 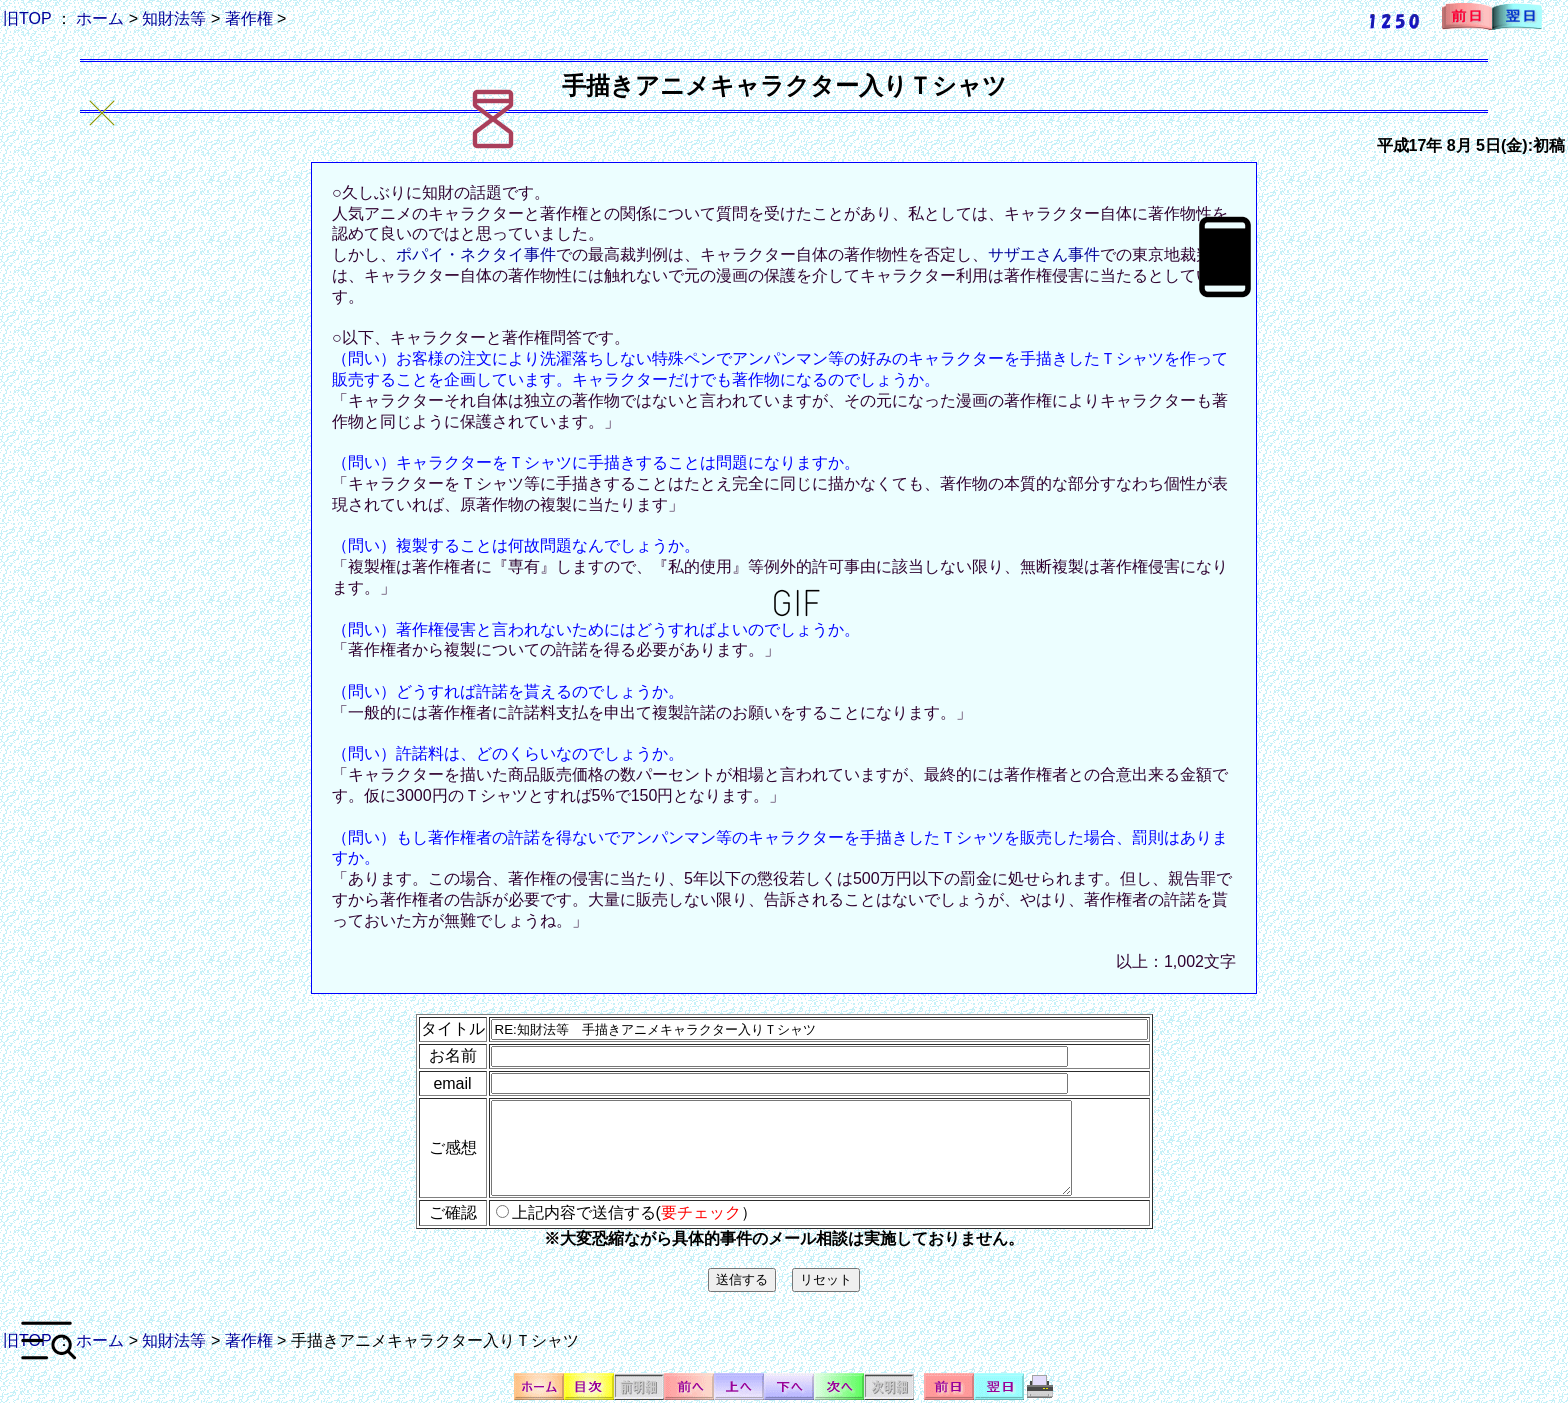 What do you see at coordinates (796, 603) in the screenshot?
I see `insert a gif into your message` at bounding box center [796, 603].